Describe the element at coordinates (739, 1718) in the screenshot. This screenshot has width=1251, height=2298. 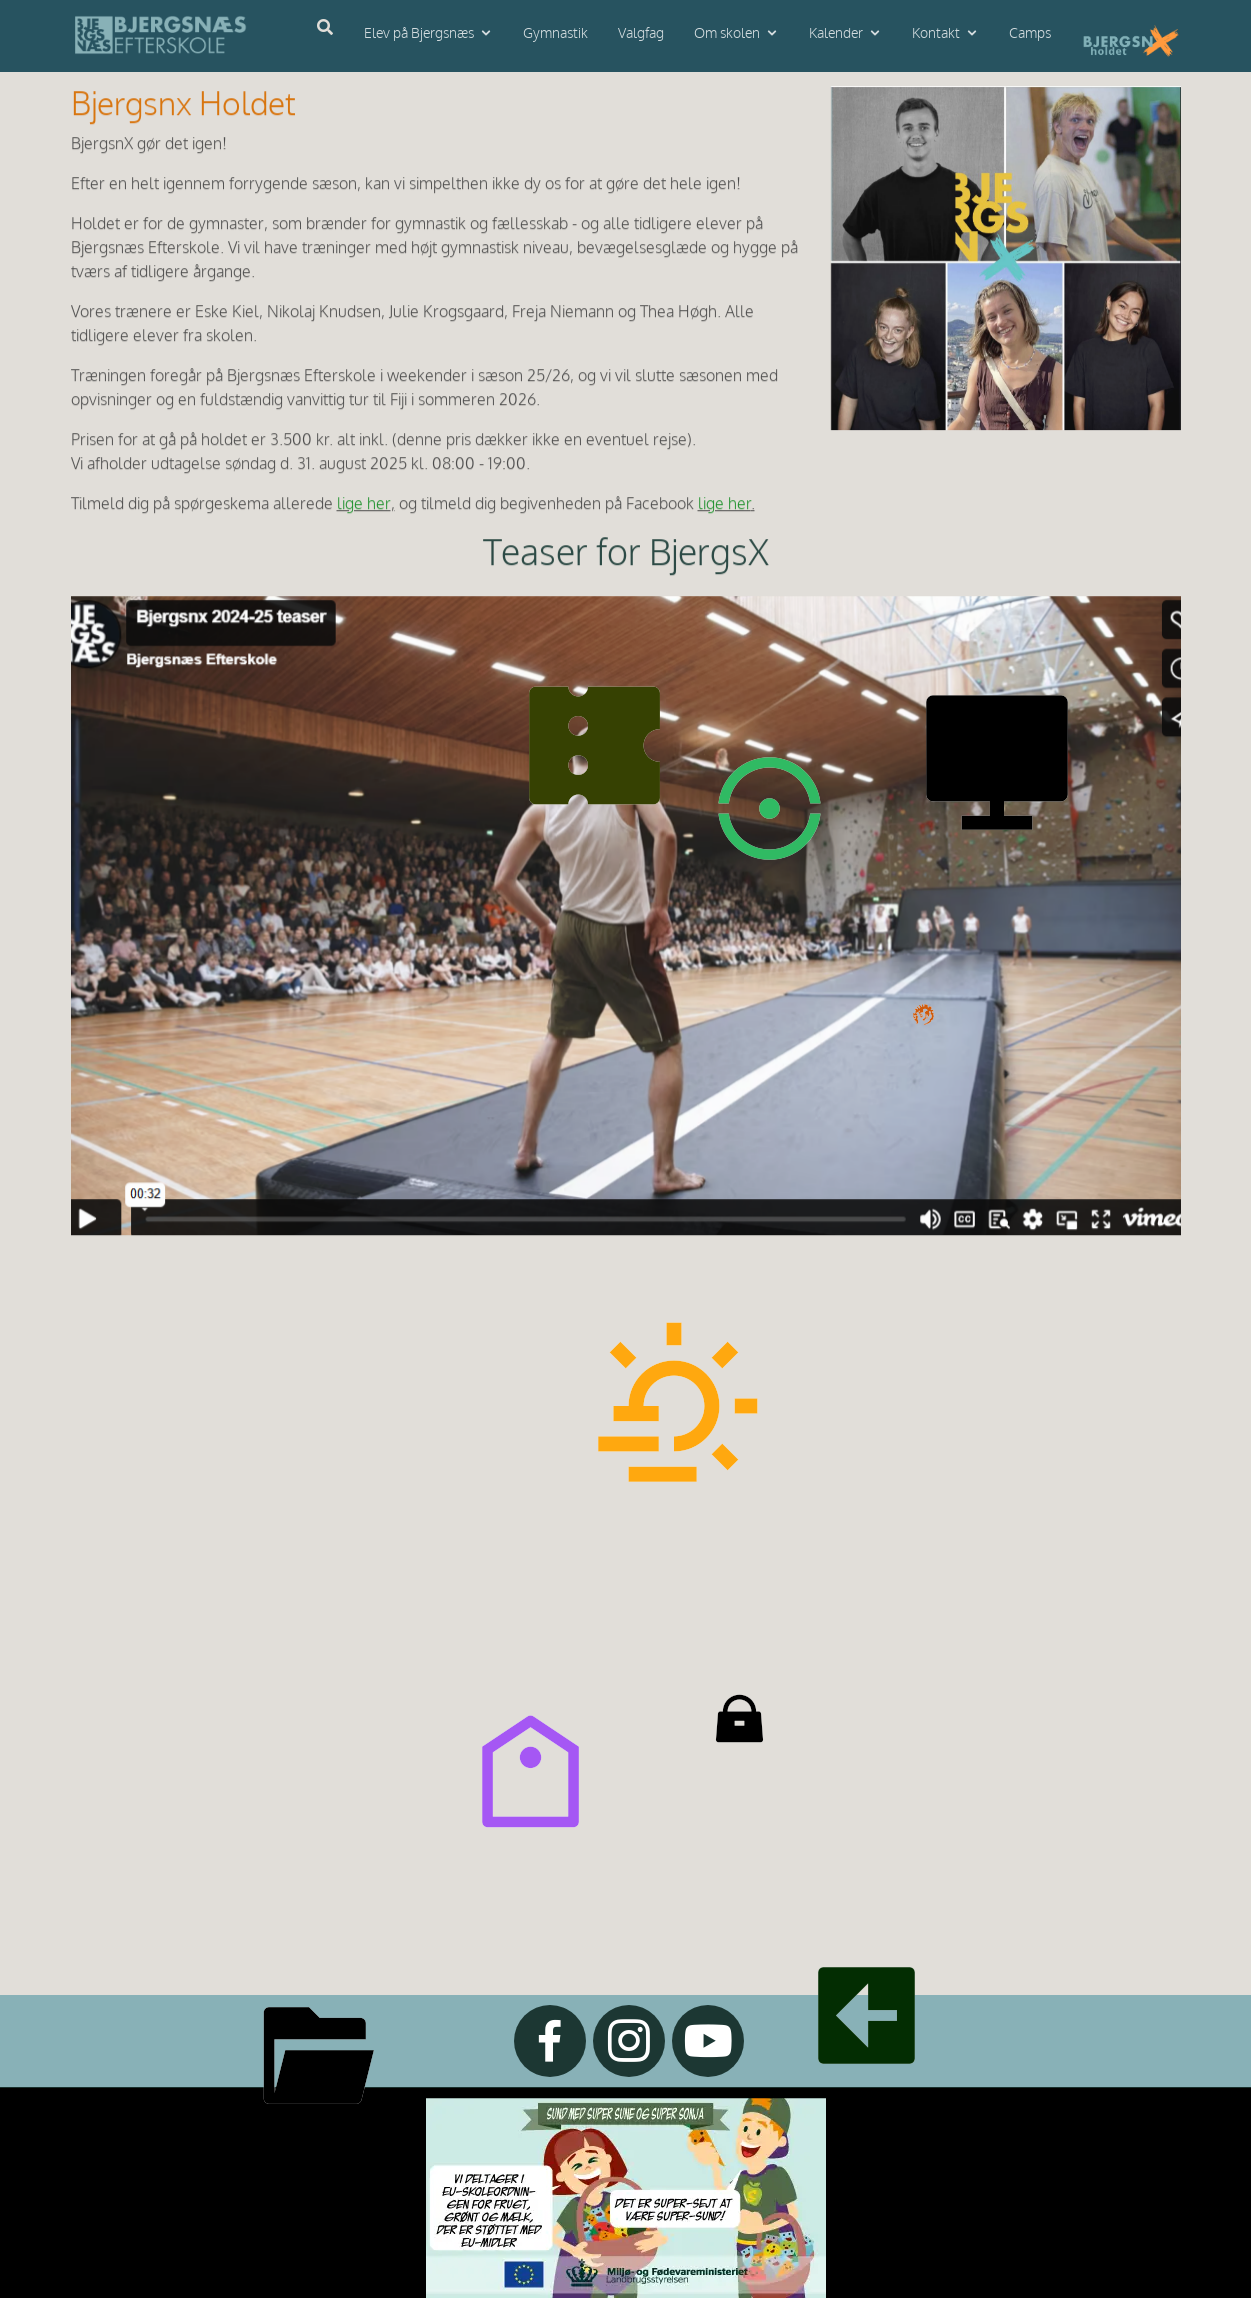
I see `access your shopping bag` at that location.